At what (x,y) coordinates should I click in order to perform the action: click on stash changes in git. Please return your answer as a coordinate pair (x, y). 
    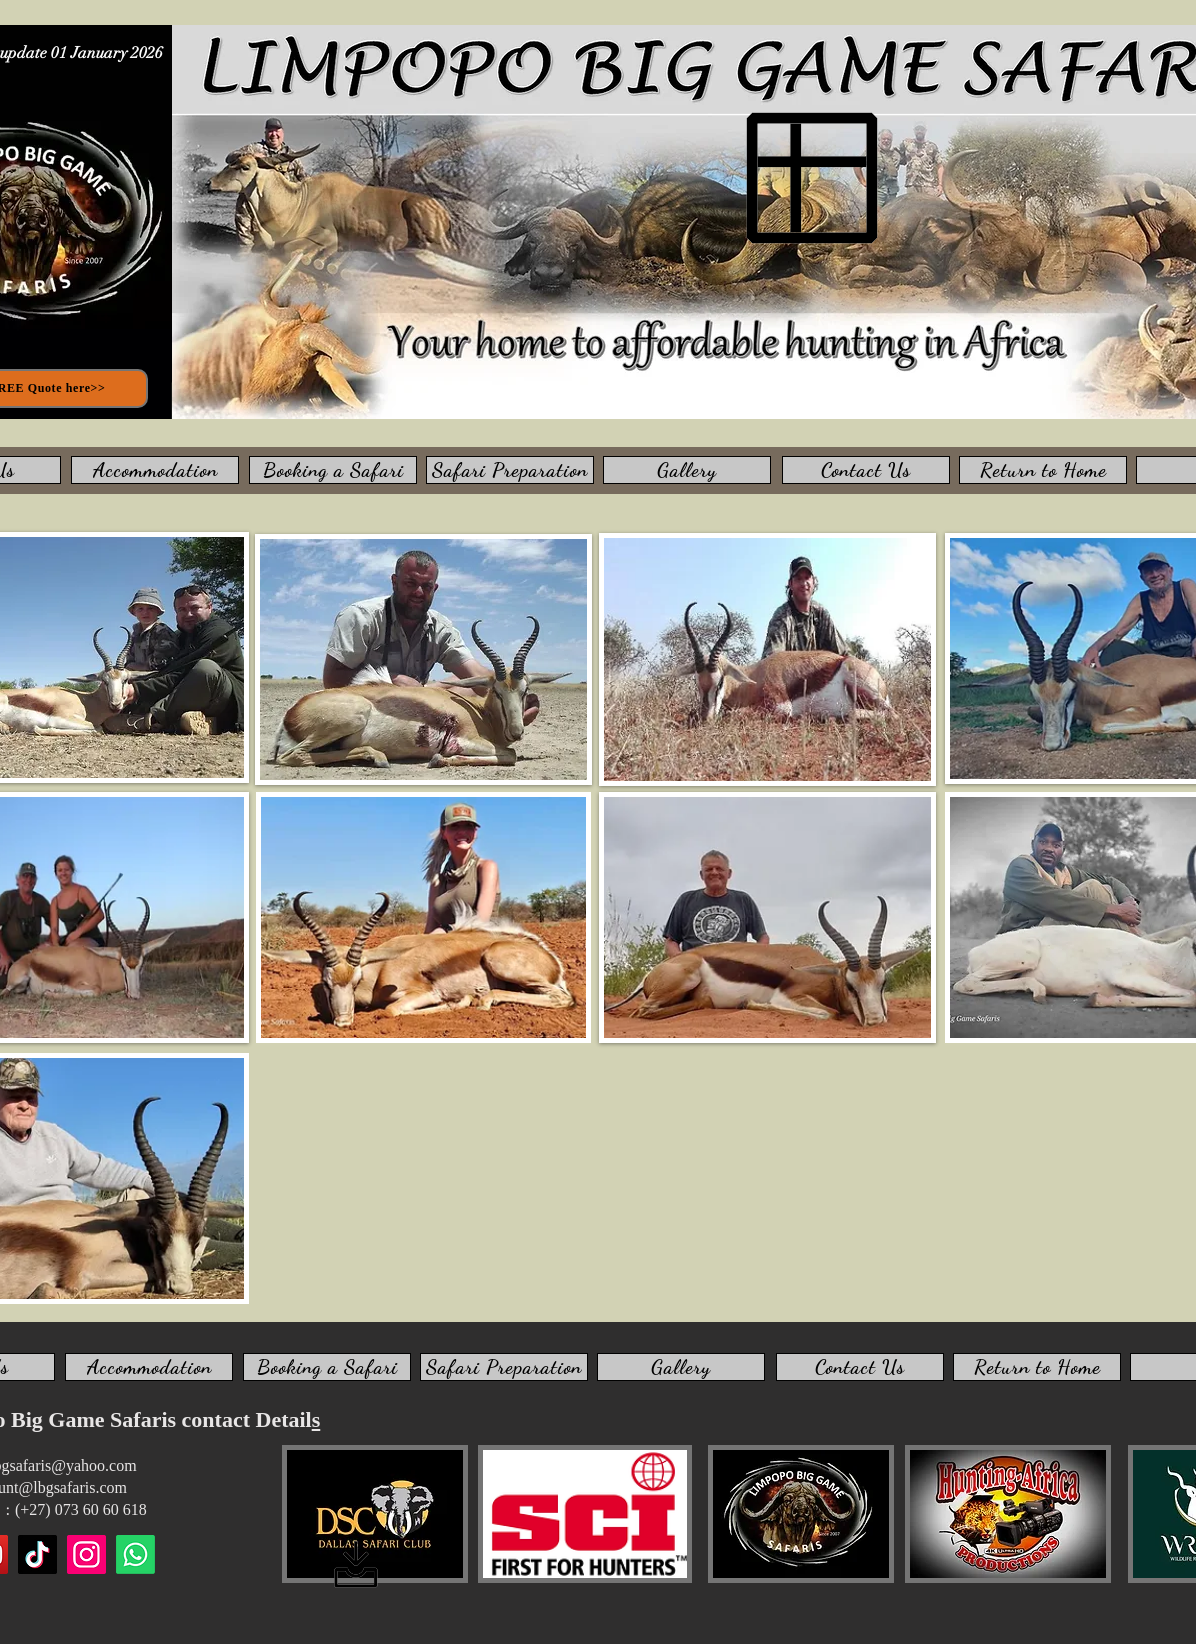
    Looking at the image, I should click on (357, 1564).